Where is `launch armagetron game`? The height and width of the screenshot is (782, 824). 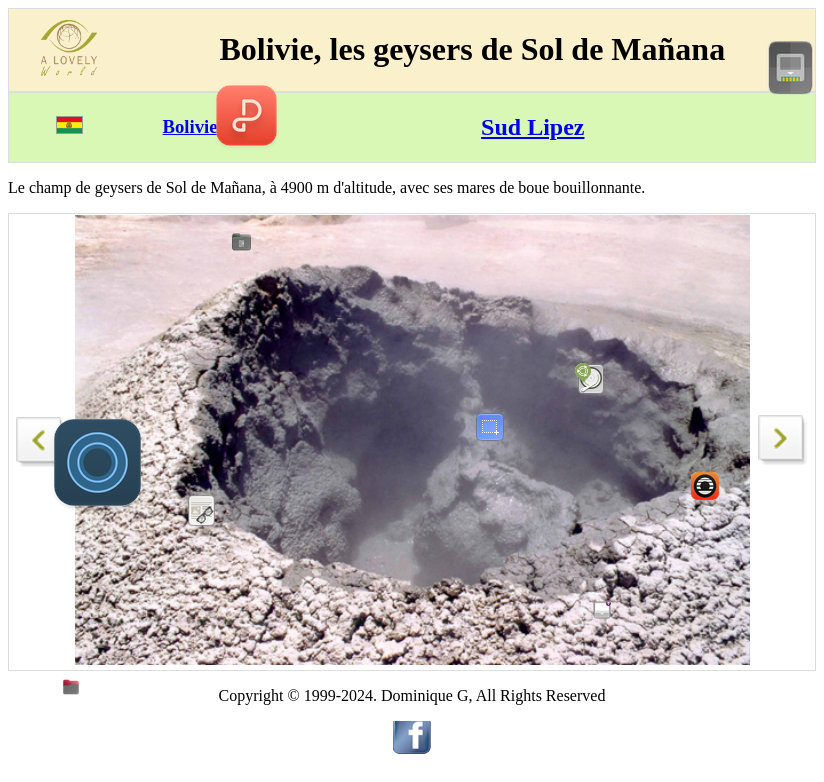
launch armagetron game is located at coordinates (97, 462).